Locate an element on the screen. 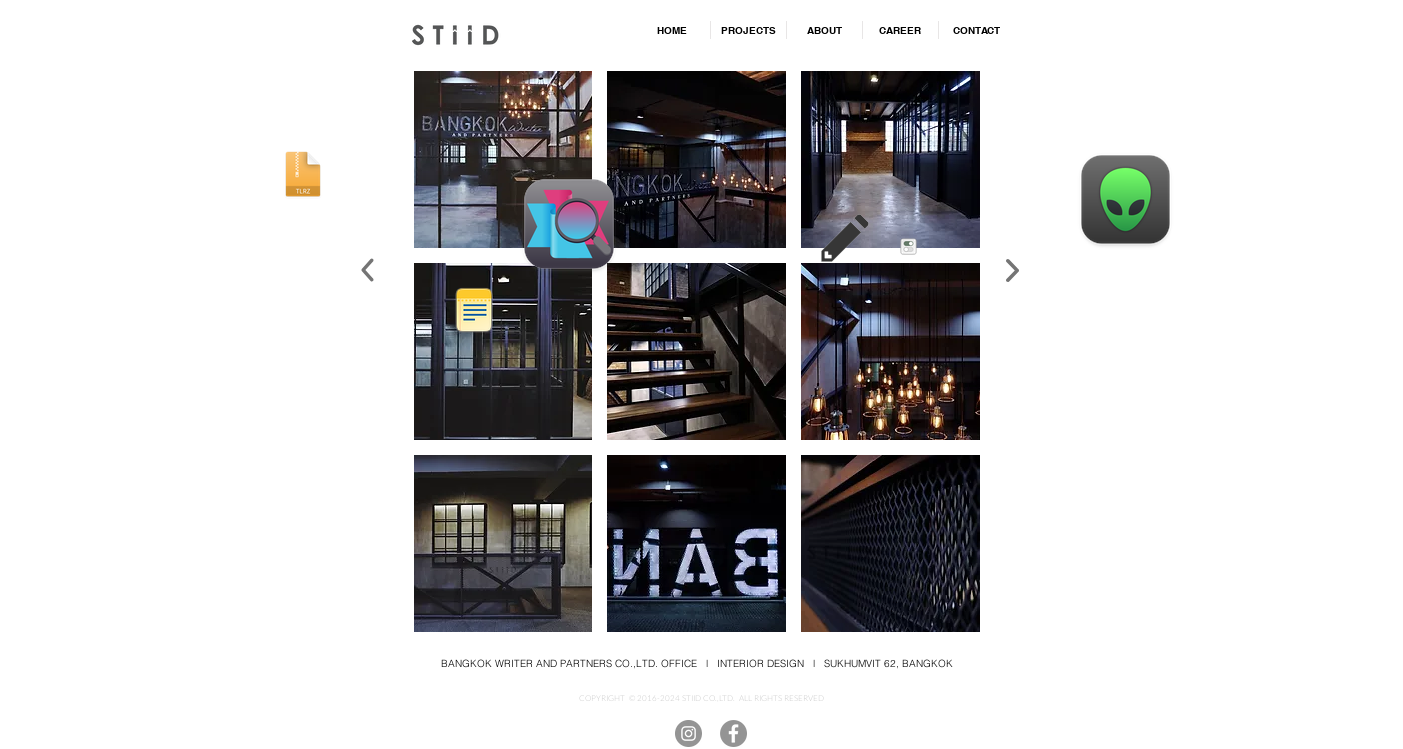 The width and height of the screenshot is (1403, 749). launch alien arena game is located at coordinates (1125, 199).